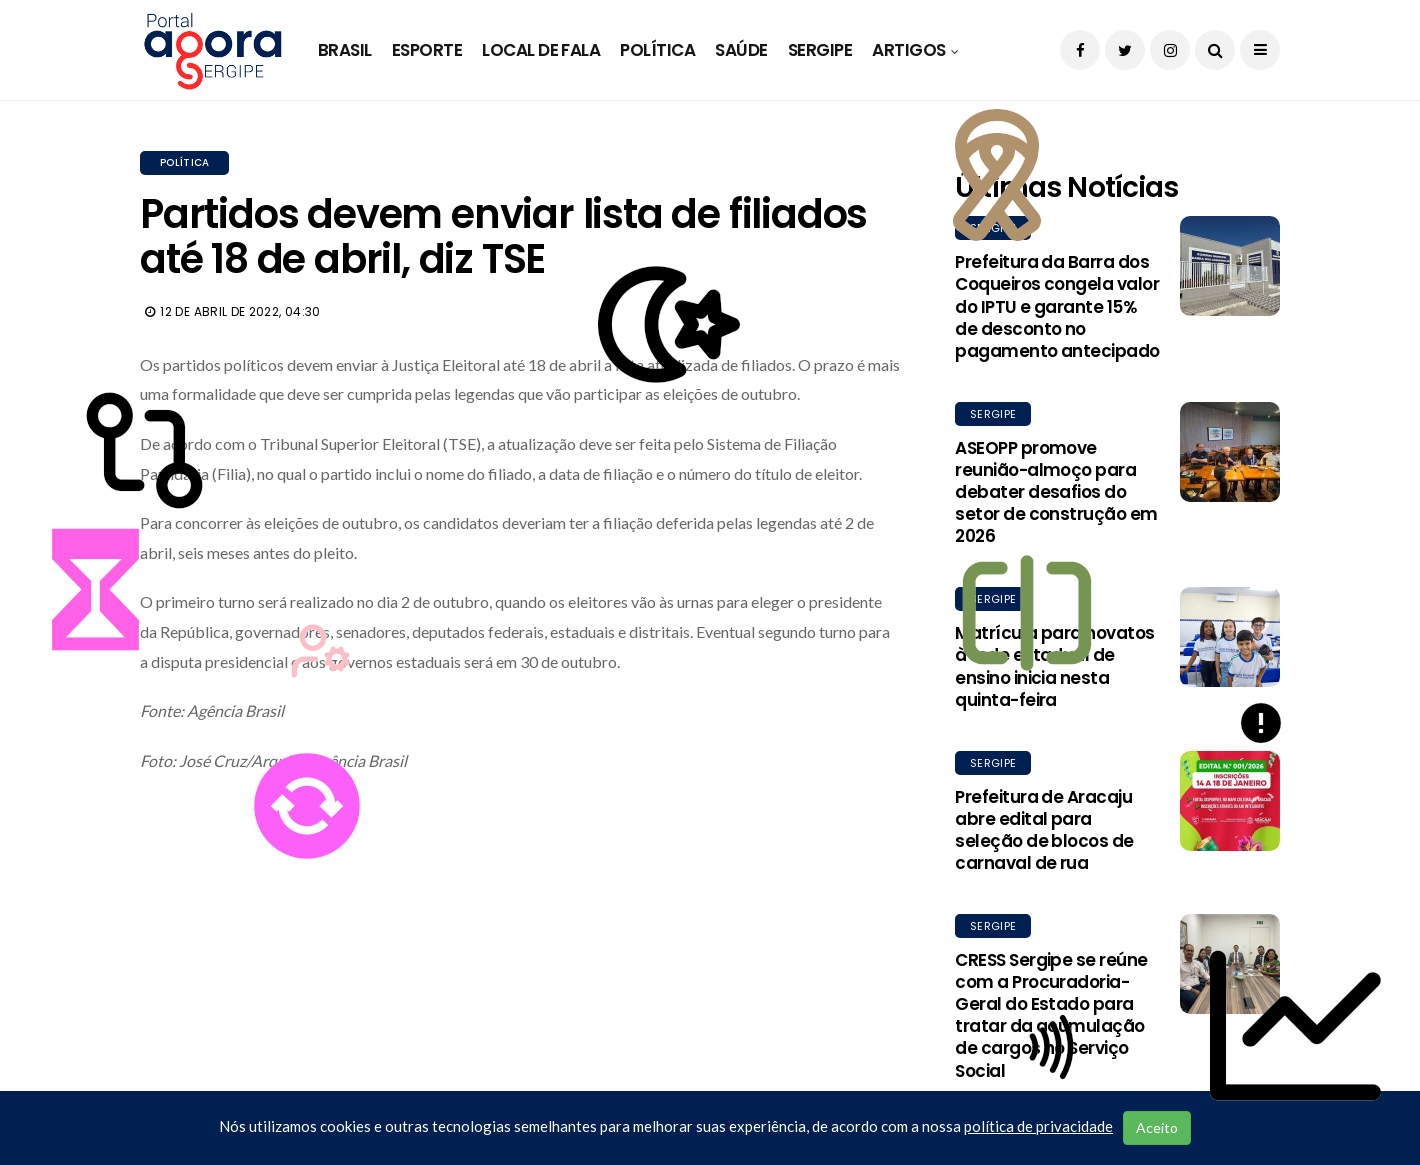  What do you see at coordinates (1261, 723) in the screenshot?
I see `indicates an error or problem has occurred` at bounding box center [1261, 723].